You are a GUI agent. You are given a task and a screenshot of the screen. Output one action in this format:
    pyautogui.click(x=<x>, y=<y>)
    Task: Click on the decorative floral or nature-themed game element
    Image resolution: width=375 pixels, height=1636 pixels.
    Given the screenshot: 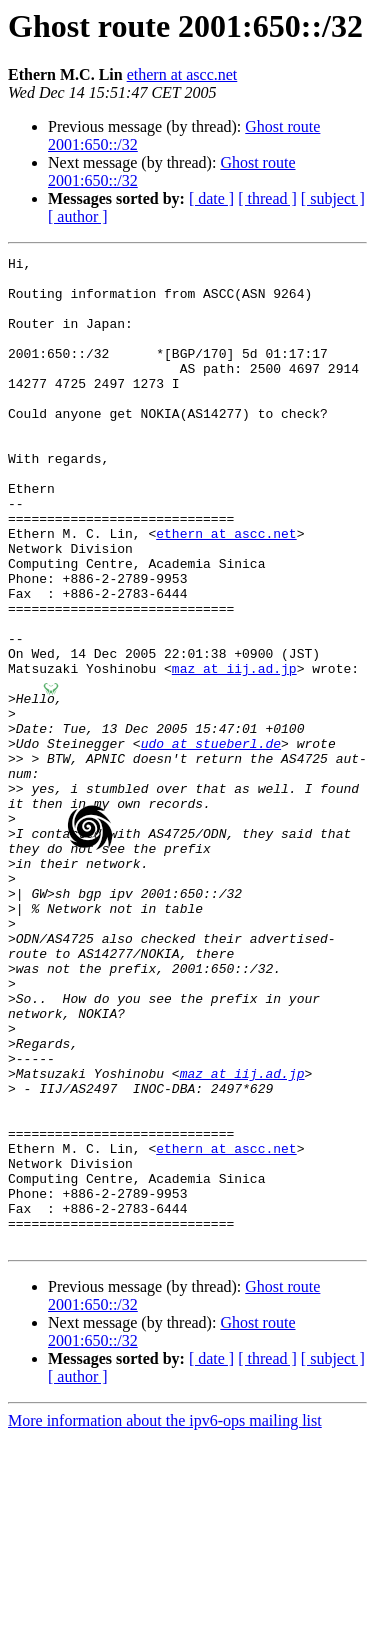 What is the action you would take?
    pyautogui.click(x=90, y=828)
    